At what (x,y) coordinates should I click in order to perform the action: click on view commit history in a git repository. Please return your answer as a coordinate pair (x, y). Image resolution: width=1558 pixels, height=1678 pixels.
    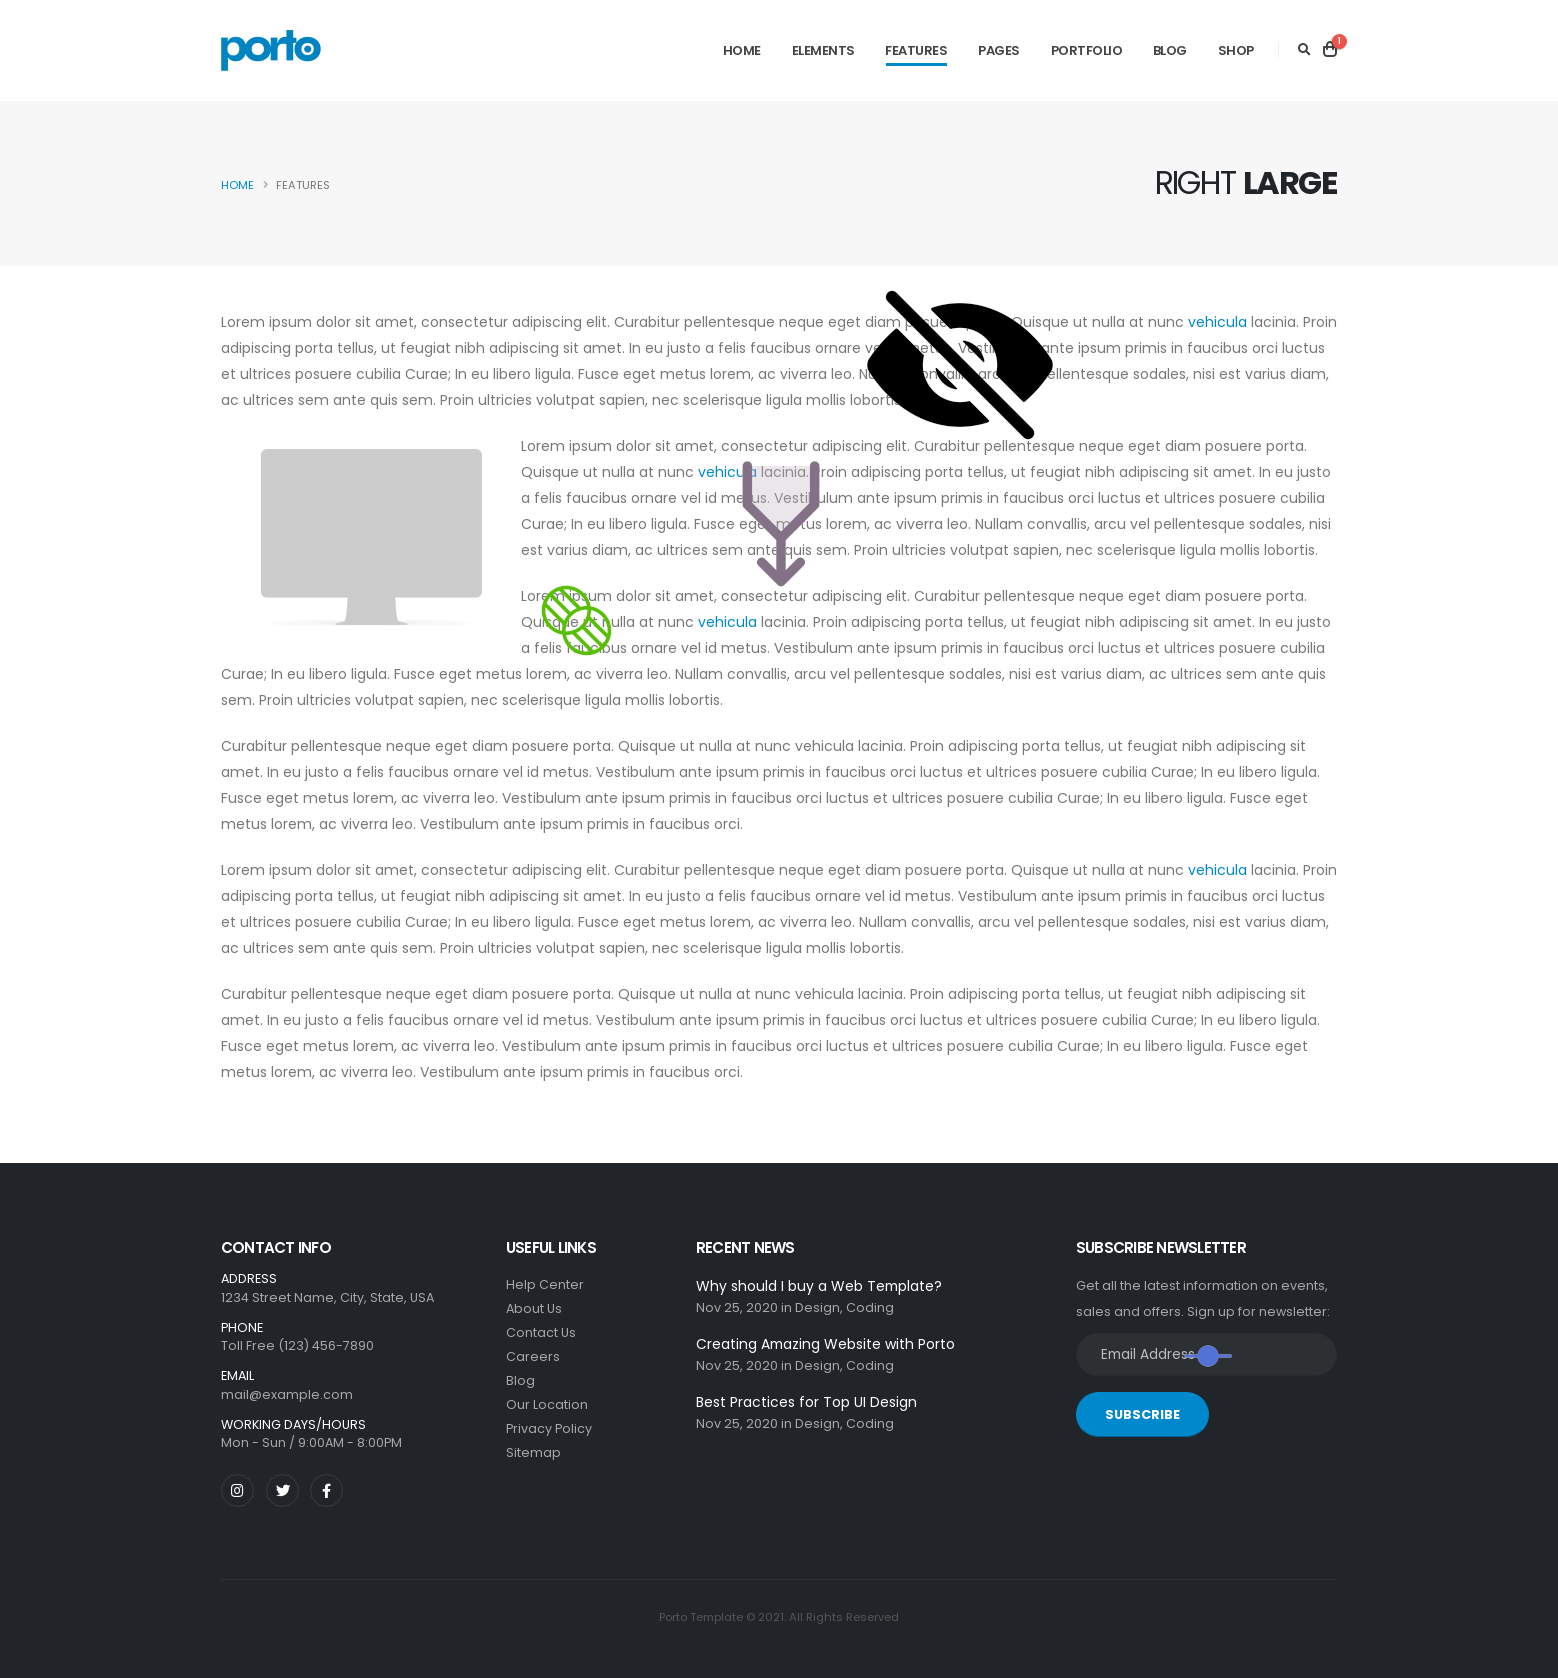
    Looking at the image, I should click on (1208, 1356).